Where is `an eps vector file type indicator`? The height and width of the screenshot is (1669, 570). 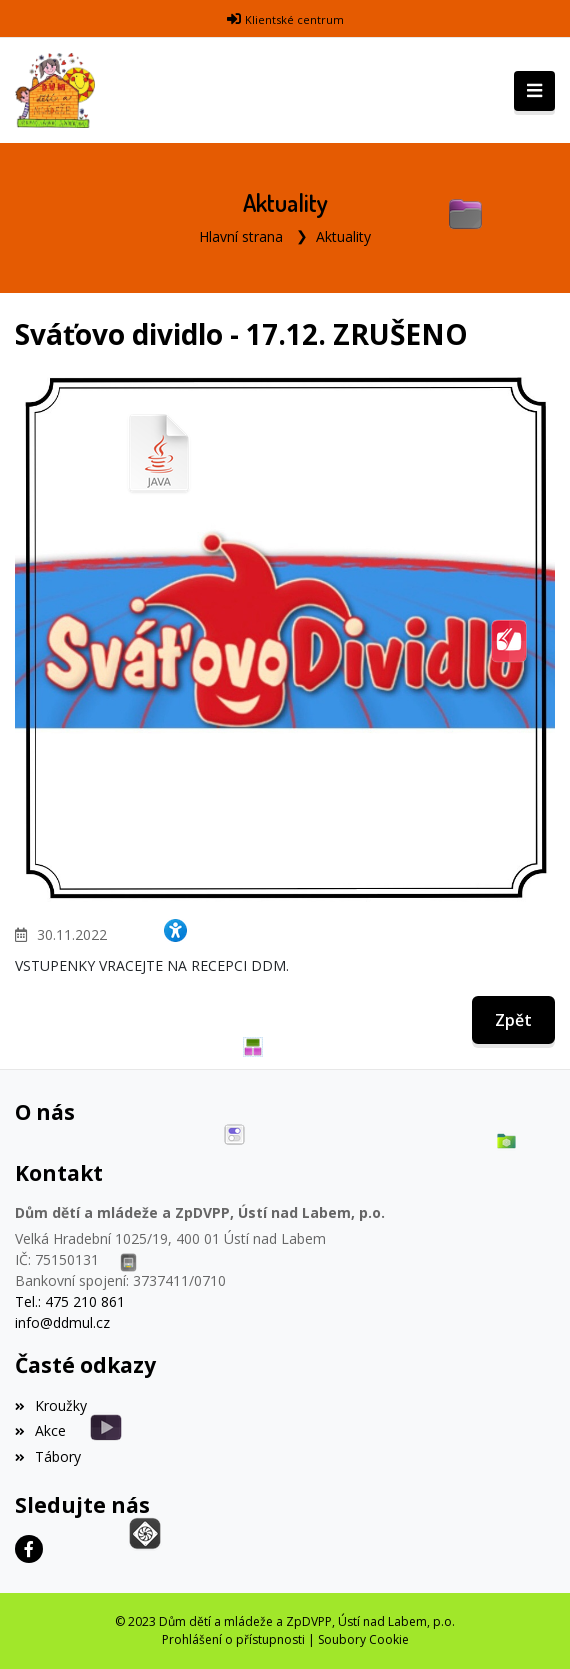 an eps vector file type indicator is located at coordinates (509, 641).